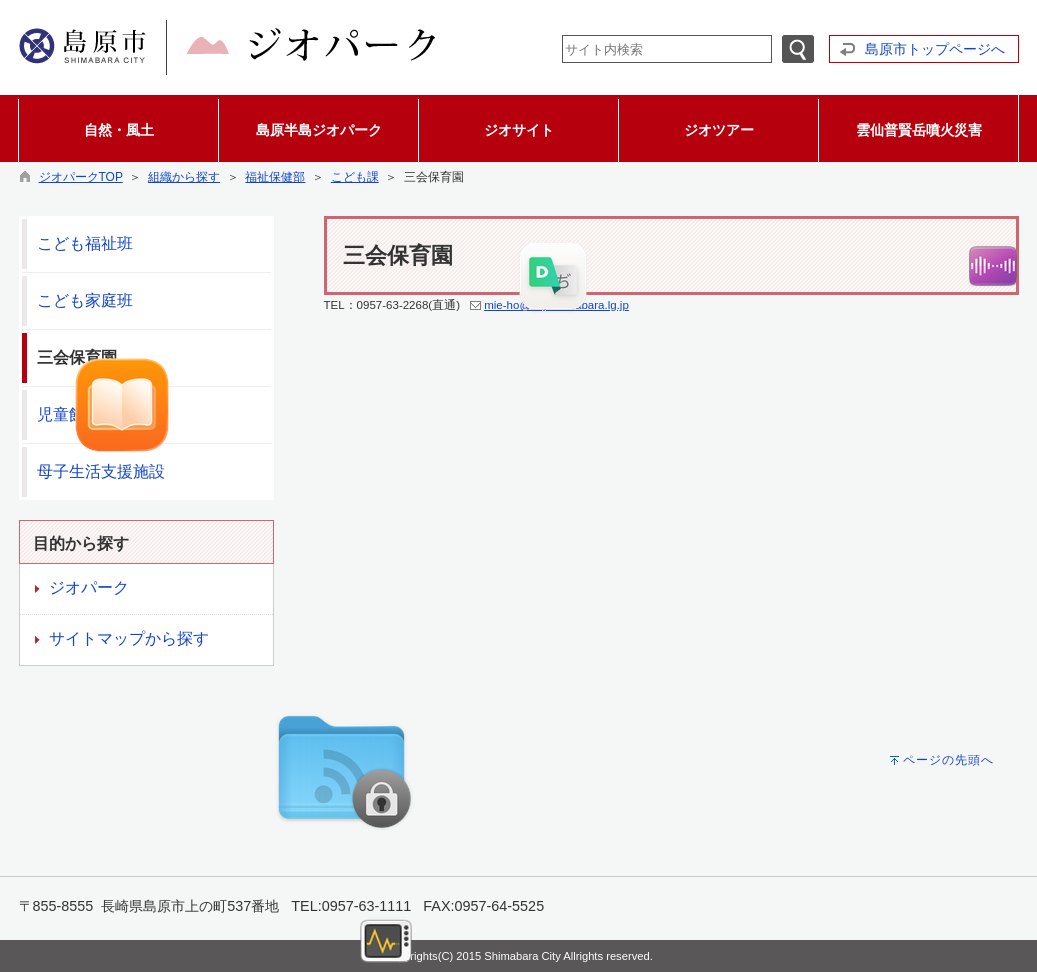 This screenshot has width=1037, height=972. What do you see at coordinates (122, 405) in the screenshot?
I see `open the books app` at bounding box center [122, 405].